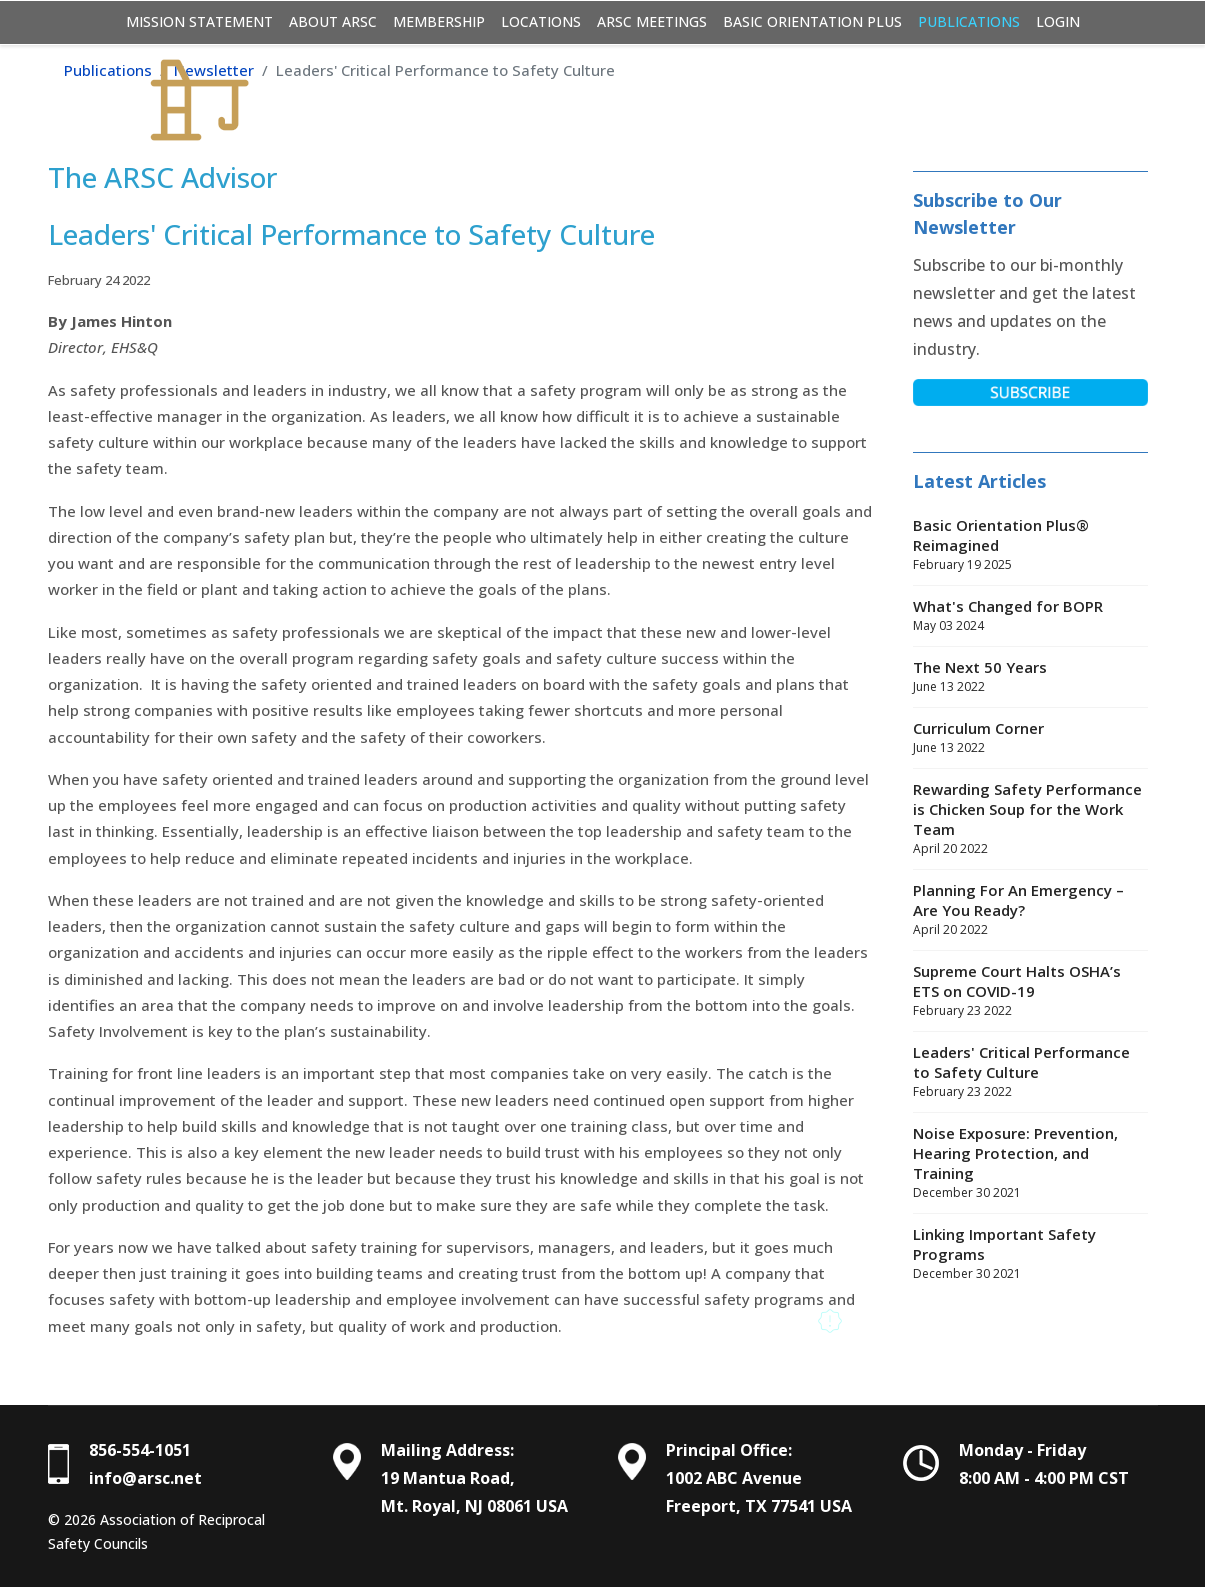  Describe the element at coordinates (198, 100) in the screenshot. I see `construction or building in progress` at that location.